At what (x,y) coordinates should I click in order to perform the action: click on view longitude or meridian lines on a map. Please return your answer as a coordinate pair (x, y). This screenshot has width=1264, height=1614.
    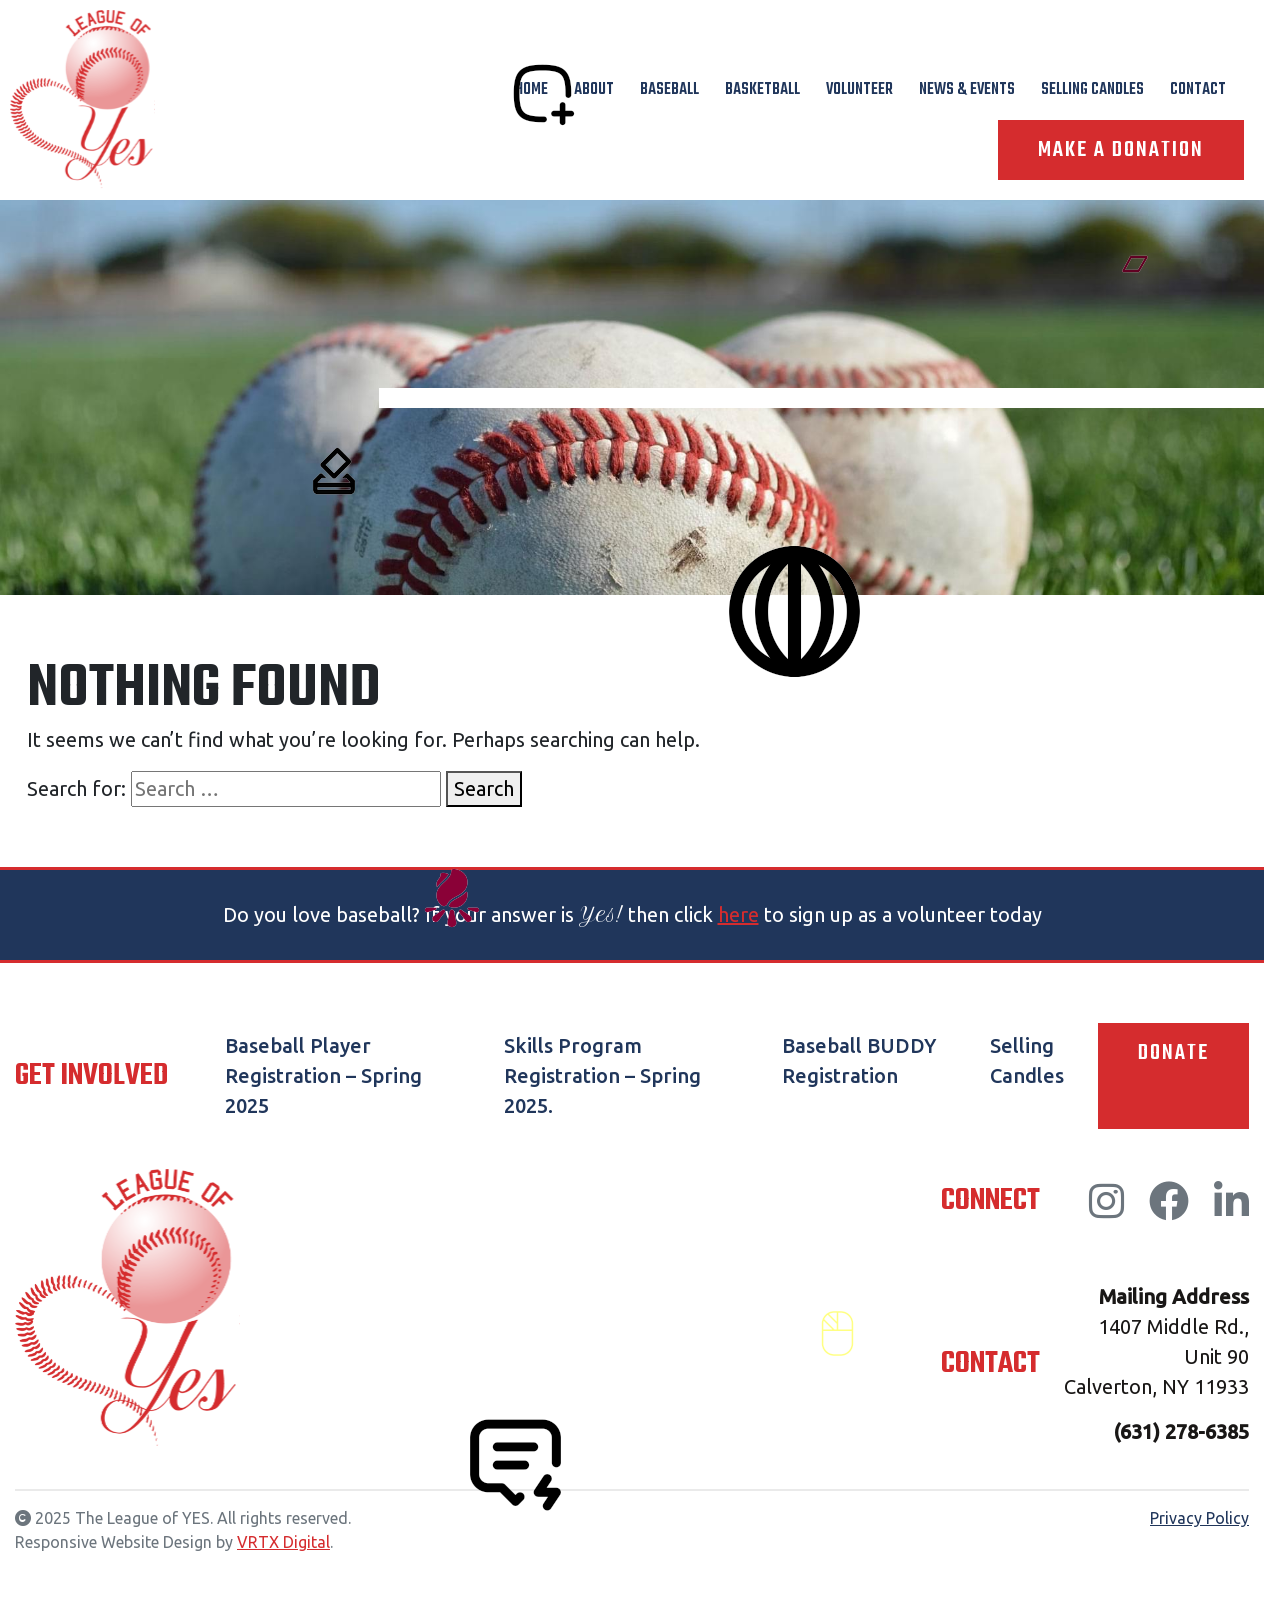
    Looking at the image, I should click on (794, 611).